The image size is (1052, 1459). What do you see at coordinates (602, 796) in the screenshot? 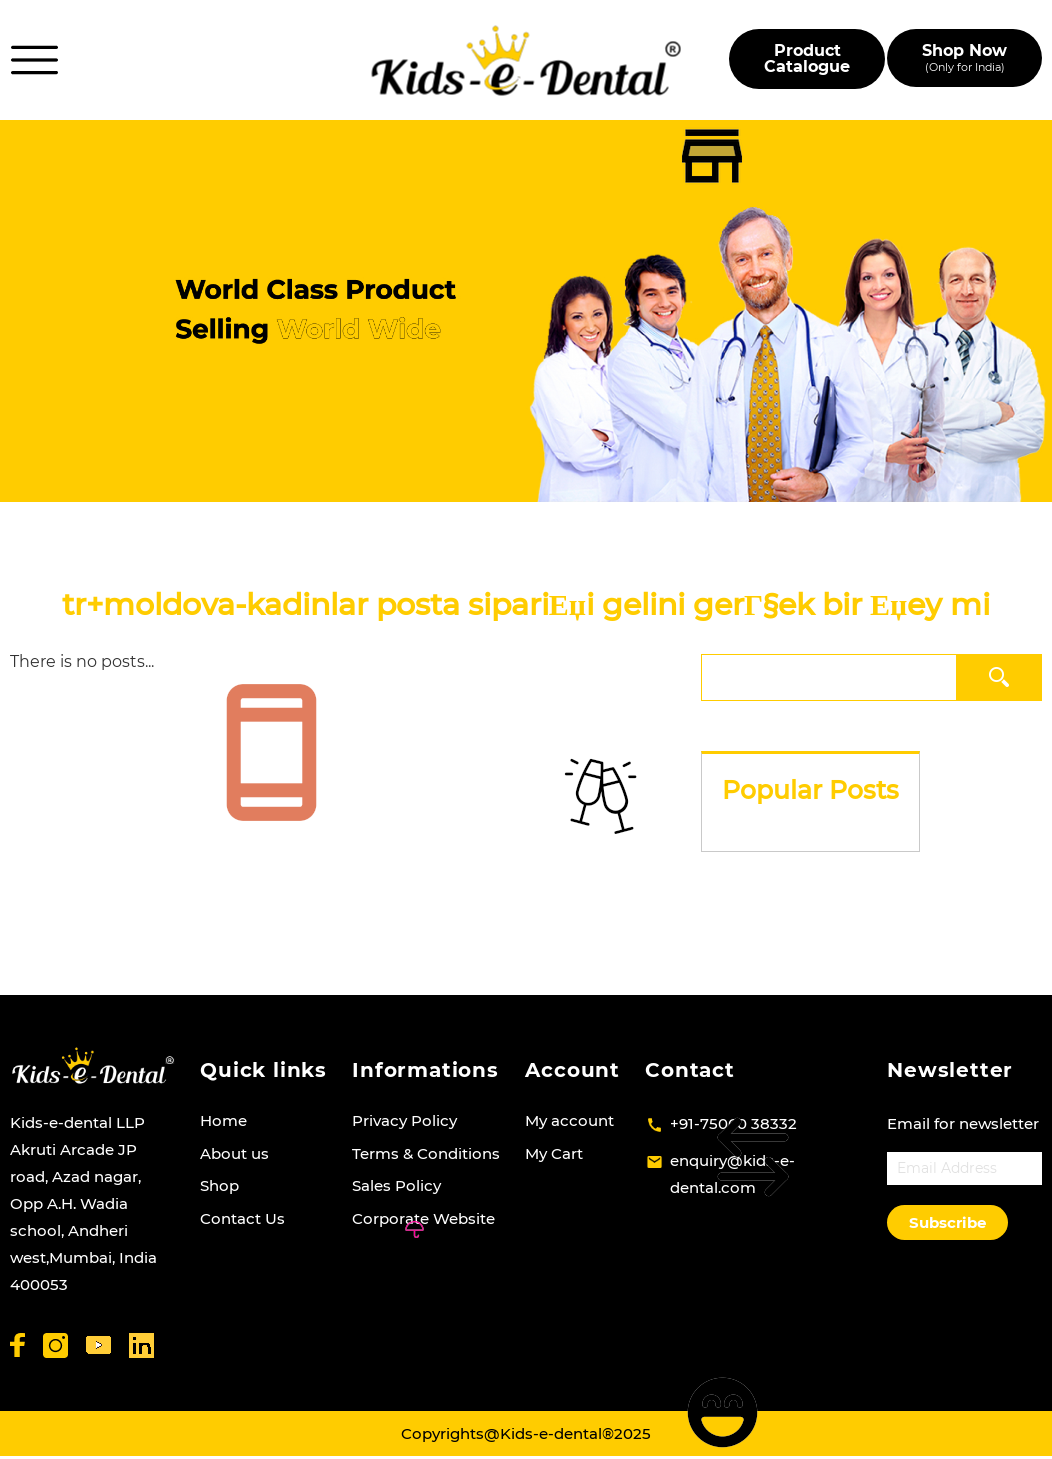
I see `celebrate an achievement or milestone` at bounding box center [602, 796].